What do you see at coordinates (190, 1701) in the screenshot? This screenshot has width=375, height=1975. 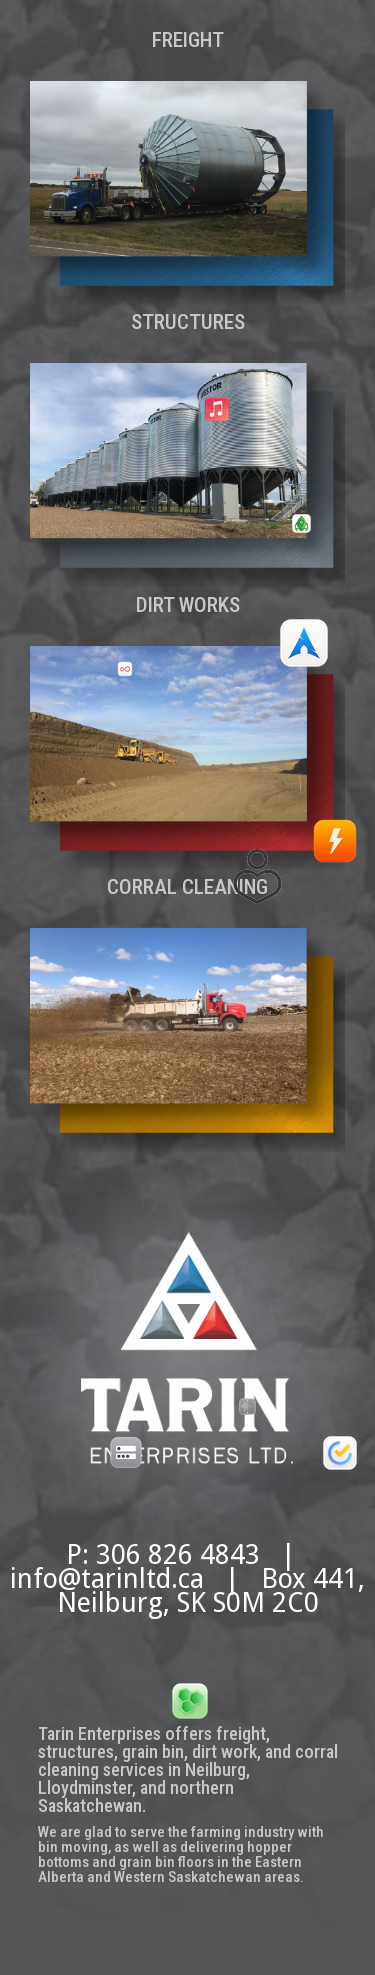 I see `open ghex hex editor application` at bounding box center [190, 1701].